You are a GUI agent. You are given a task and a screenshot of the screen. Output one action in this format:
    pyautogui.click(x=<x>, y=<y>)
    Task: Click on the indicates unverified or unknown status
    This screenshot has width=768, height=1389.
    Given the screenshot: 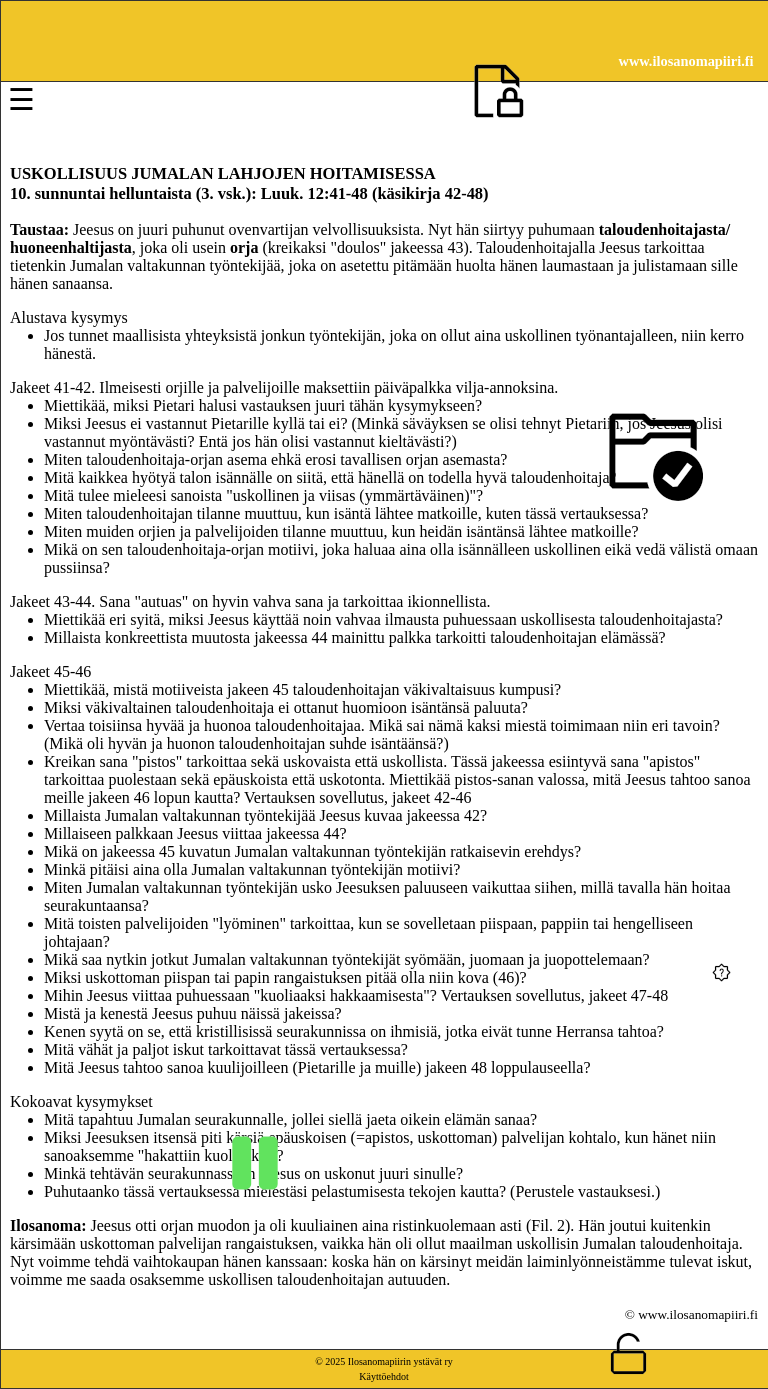 What is the action you would take?
    pyautogui.click(x=721, y=972)
    